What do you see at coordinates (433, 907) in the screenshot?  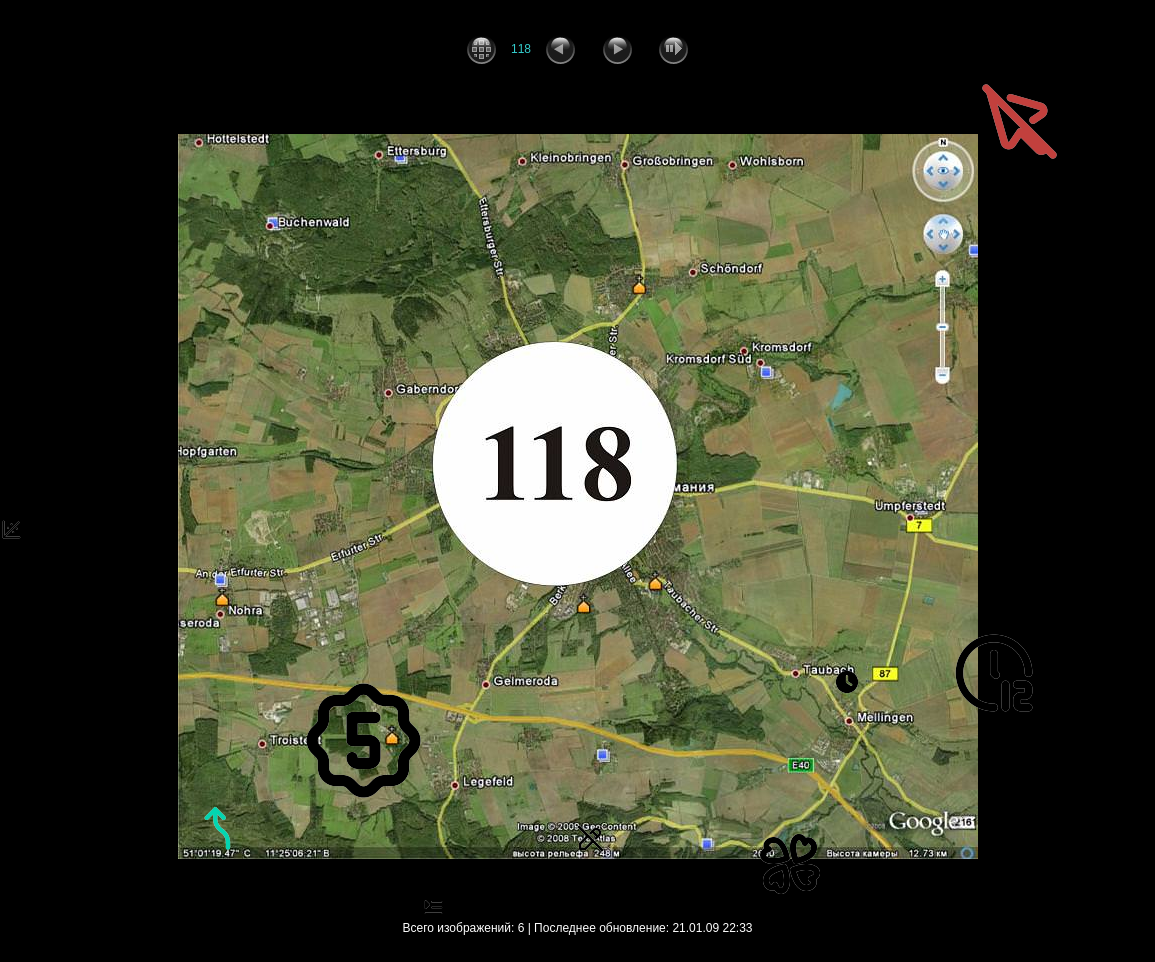 I see `increase text indentation` at bounding box center [433, 907].